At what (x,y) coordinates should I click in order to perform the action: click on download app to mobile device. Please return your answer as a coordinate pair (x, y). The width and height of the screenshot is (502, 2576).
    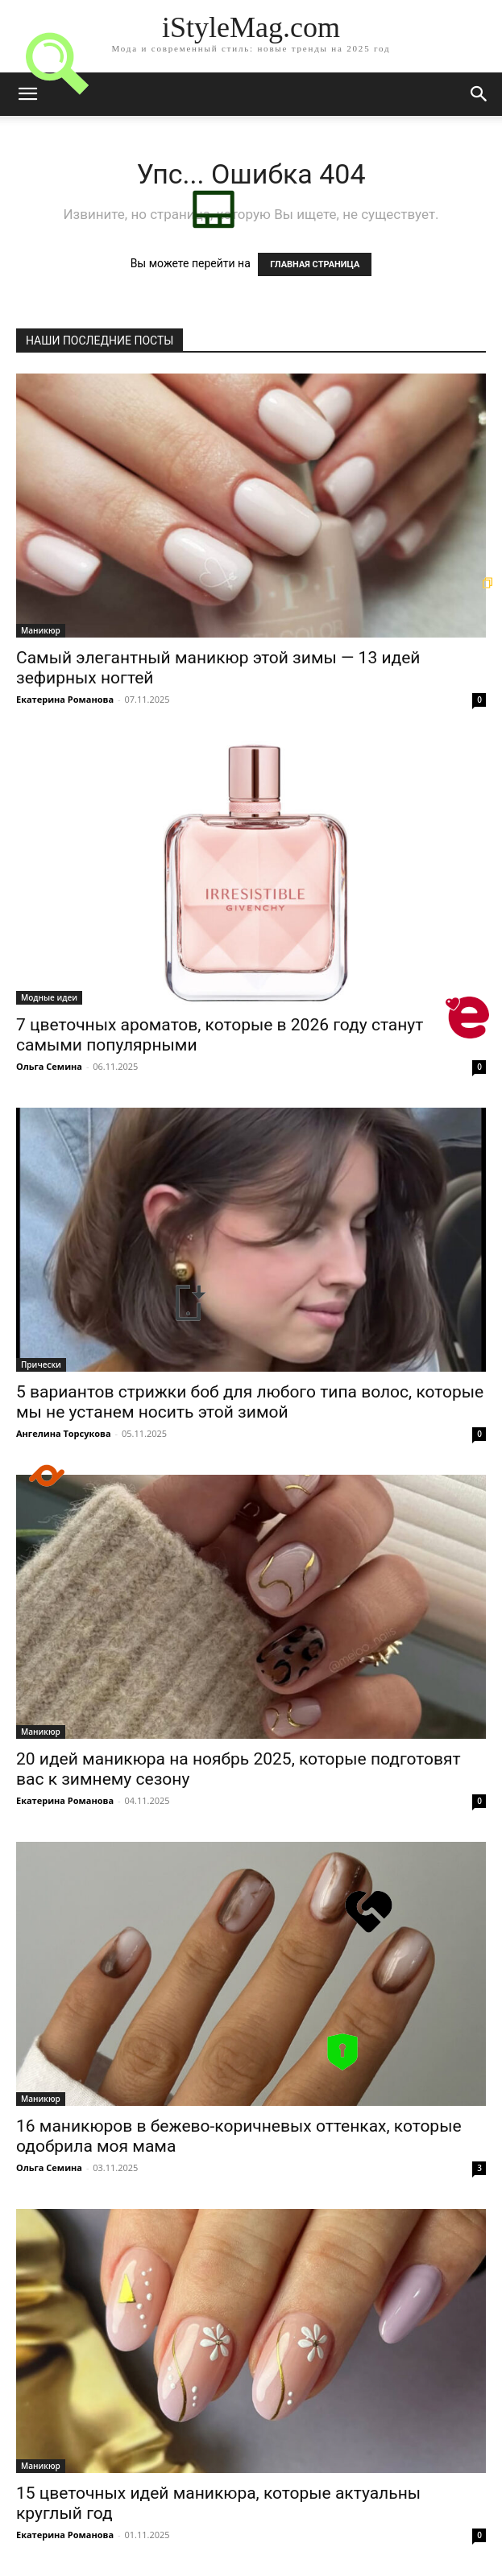
    Looking at the image, I should click on (188, 1302).